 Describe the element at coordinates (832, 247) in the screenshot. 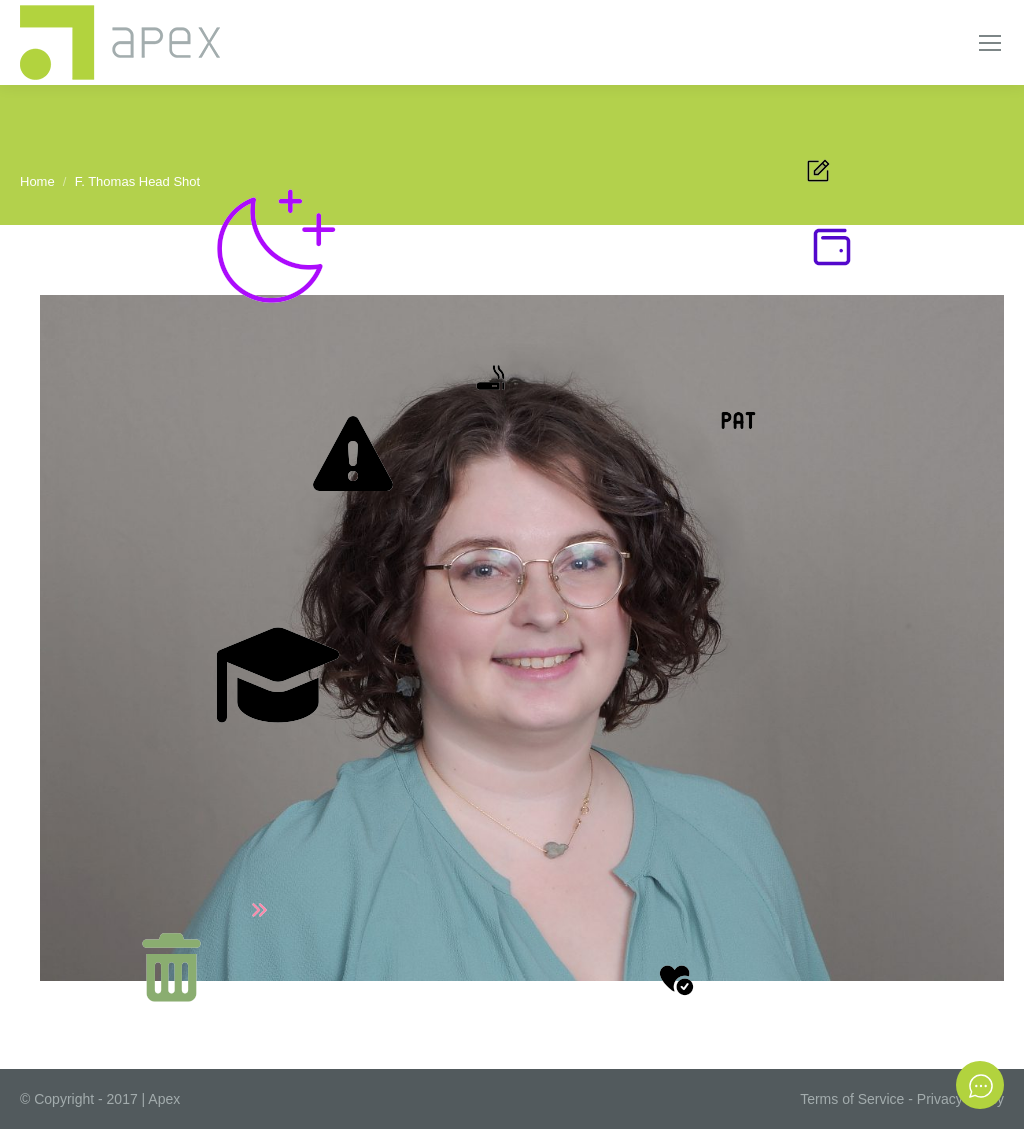

I see `access your wallet or payment methods` at that location.